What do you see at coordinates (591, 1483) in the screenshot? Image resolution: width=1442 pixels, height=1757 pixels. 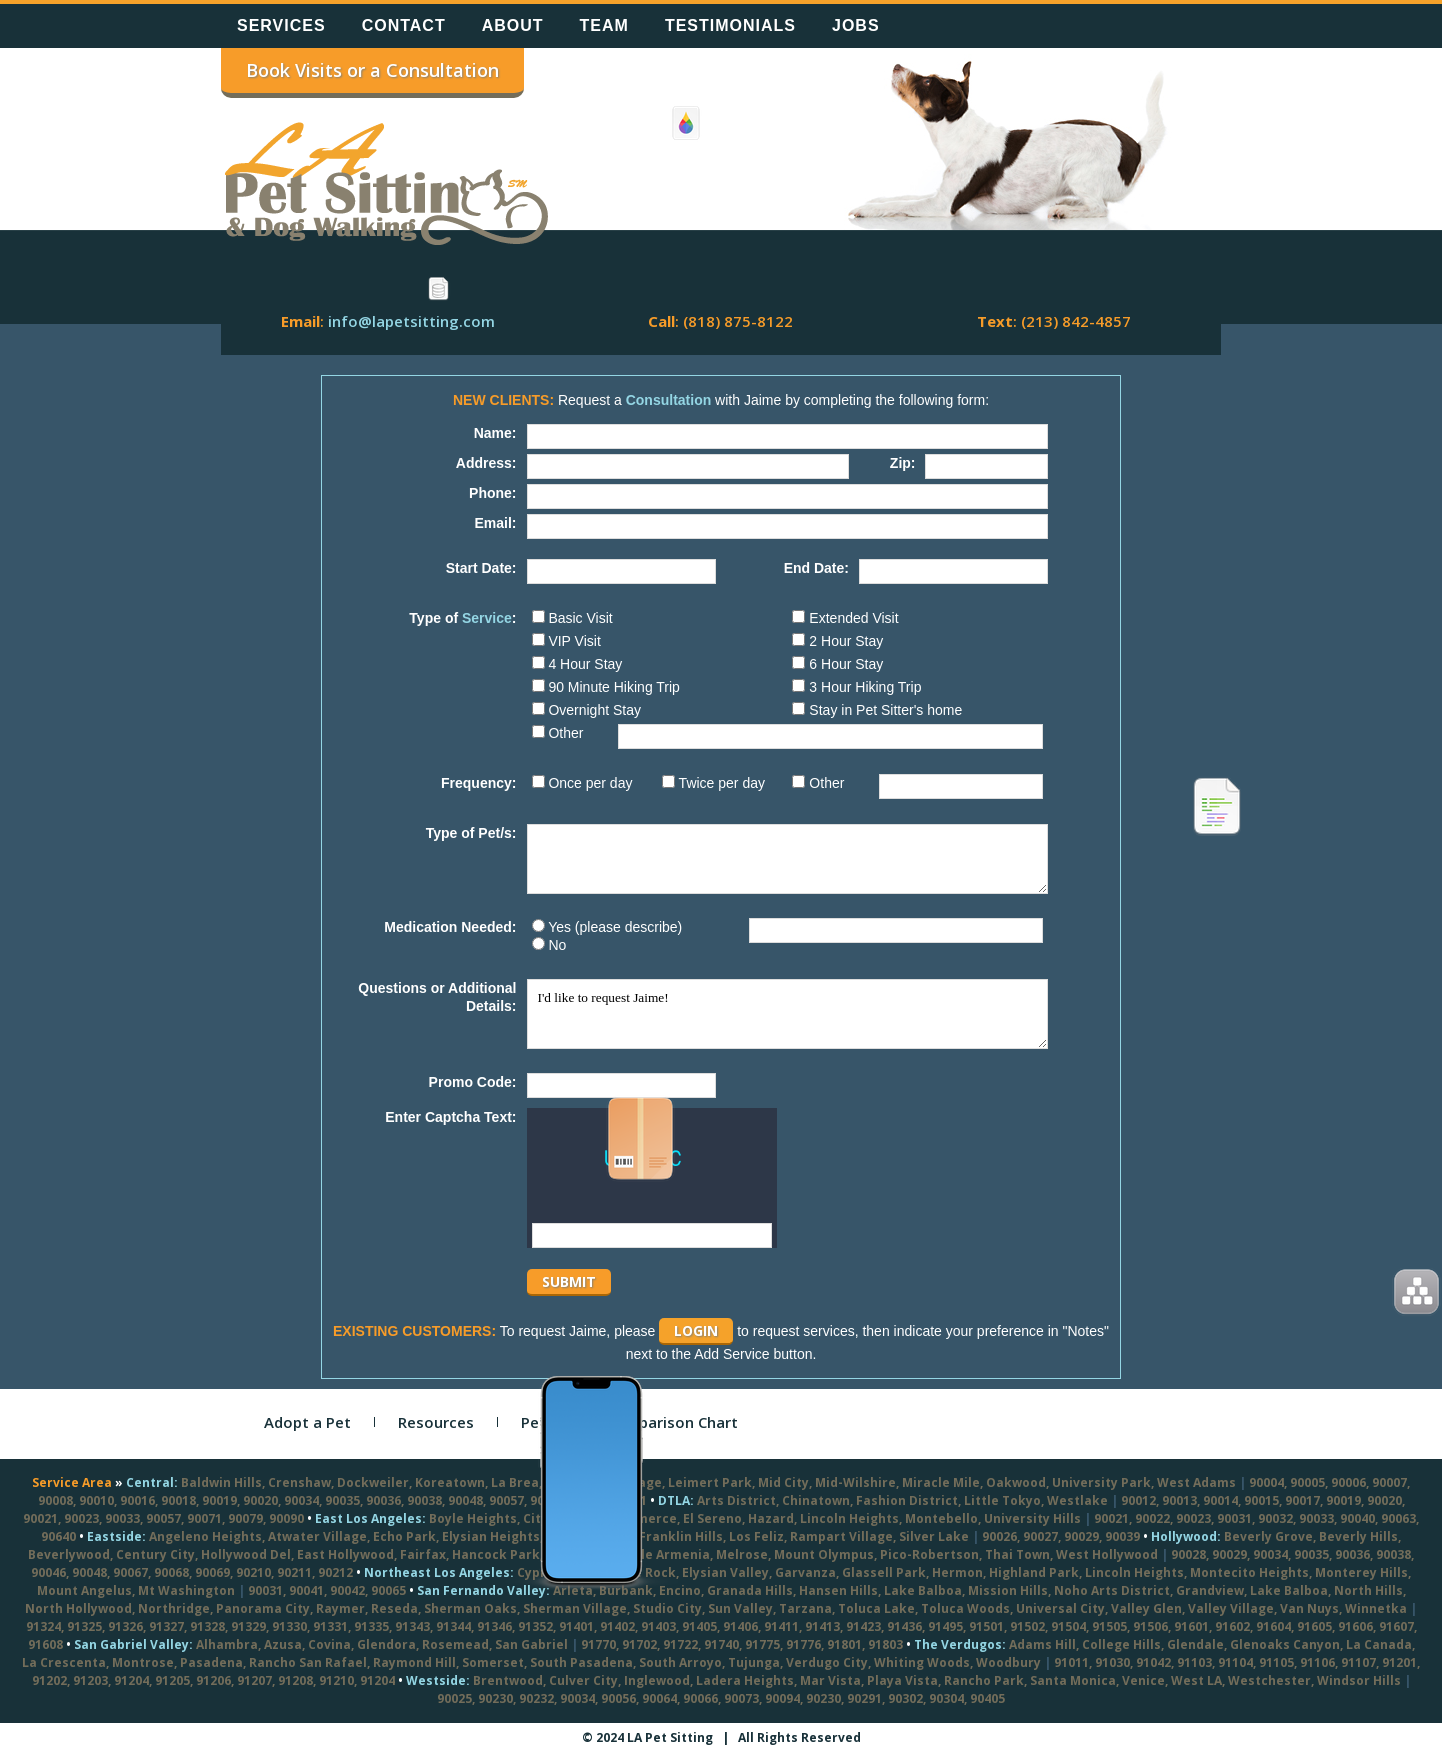 I see `iPhone 13 Pro device connected` at bounding box center [591, 1483].